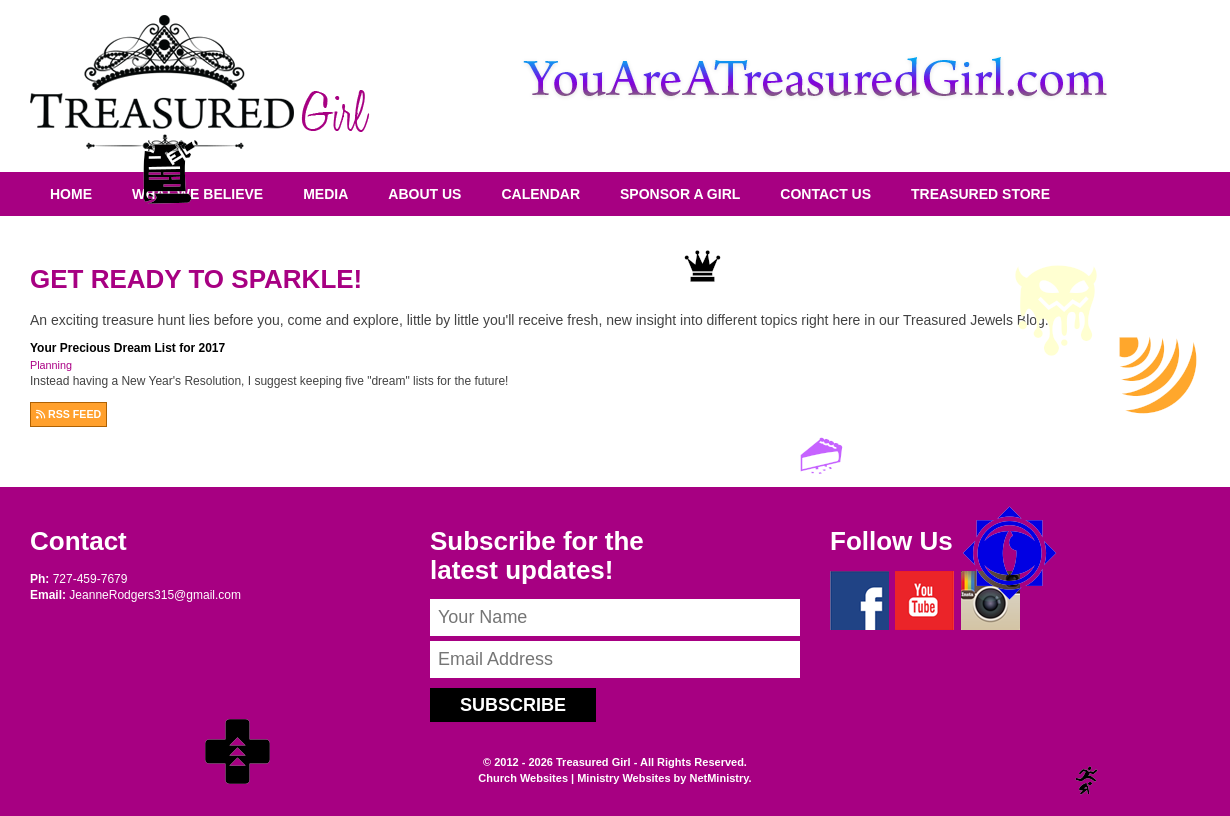  What do you see at coordinates (821, 453) in the screenshot?
I see `view a portion of data in a chart` at bounding box center [821, 453].